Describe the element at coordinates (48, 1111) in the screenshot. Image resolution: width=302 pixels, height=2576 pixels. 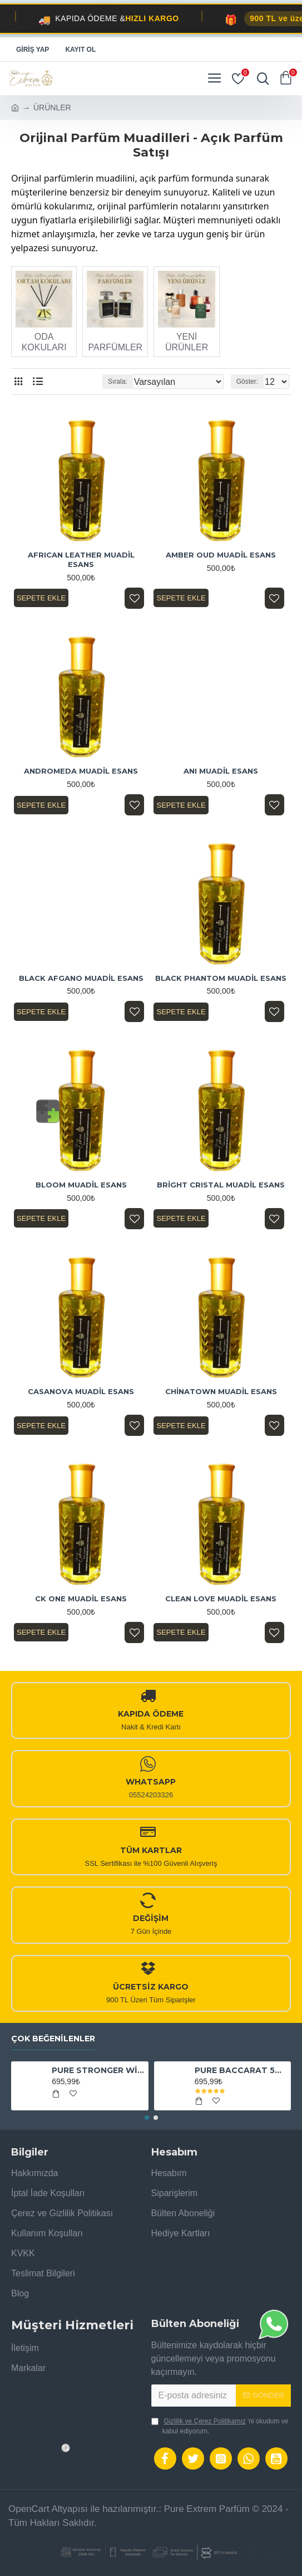
I see `open browser extensions manager` at that location.